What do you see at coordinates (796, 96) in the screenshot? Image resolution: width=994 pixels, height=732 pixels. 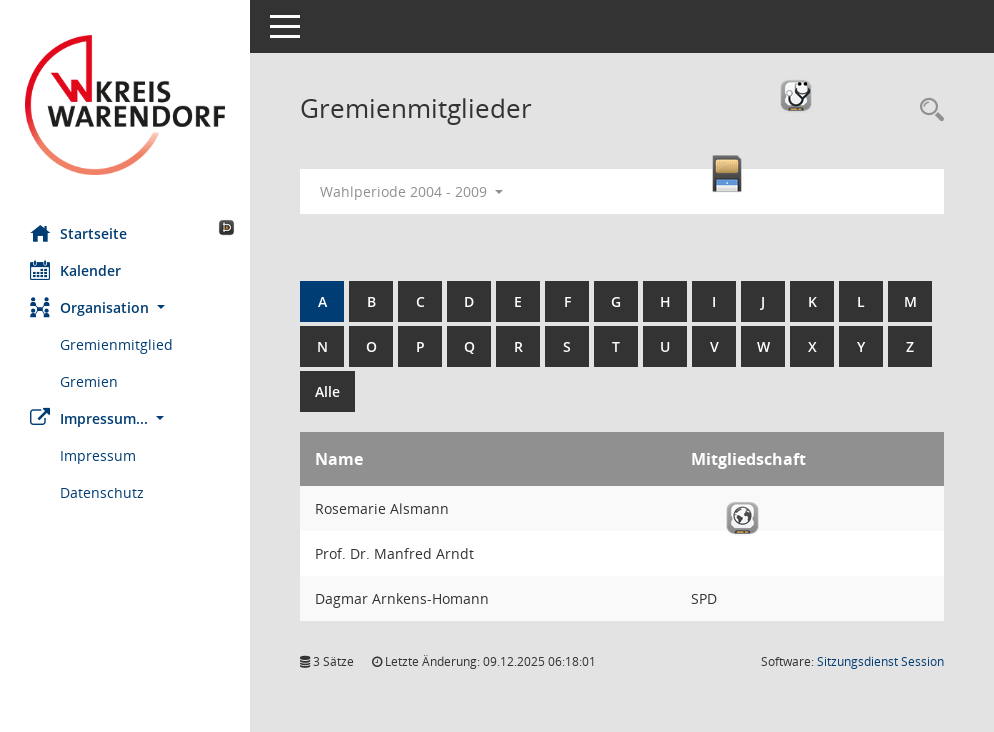 I see `access disk health and diagnostic settings` at bounding box center [796, 96].